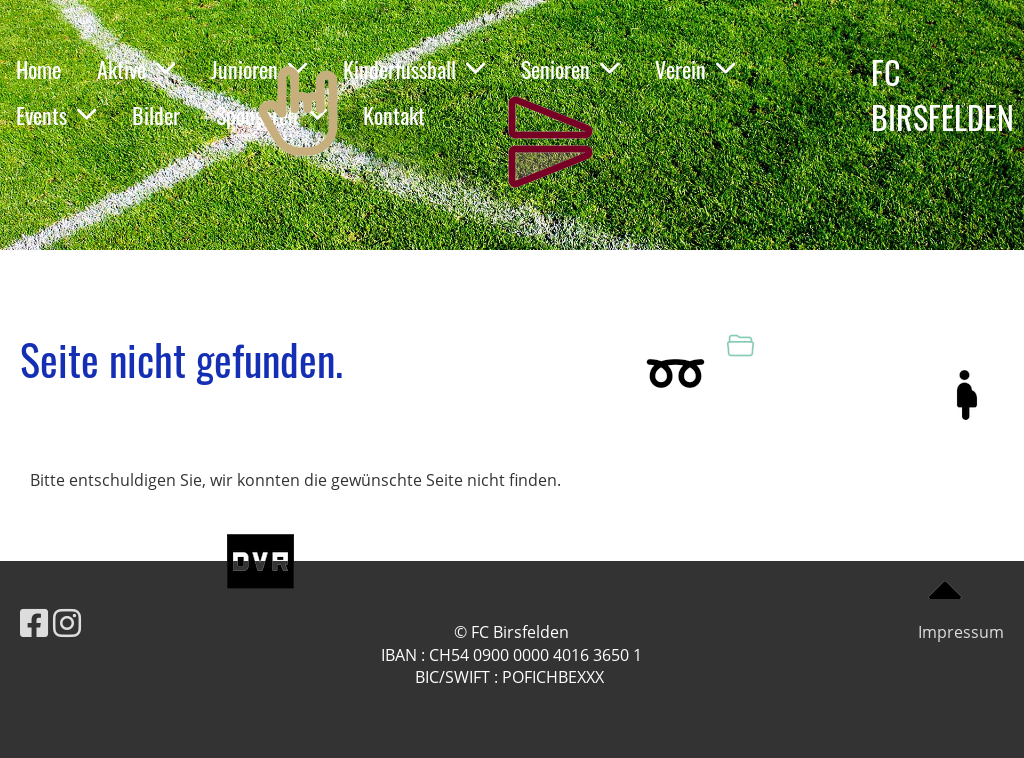 The image size is (1024, 758). Describe the element at coordinates (675, 373) in the screenshot. I see `voicemail indicator or notification` at that location.